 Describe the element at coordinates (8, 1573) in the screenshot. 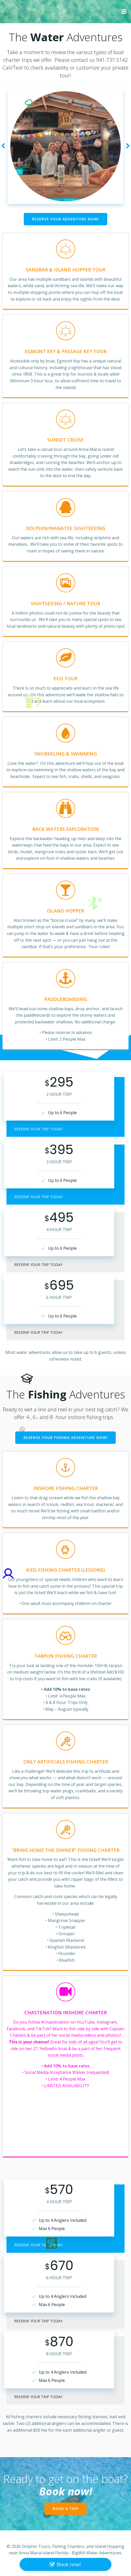

I see `view your profile` at that location.